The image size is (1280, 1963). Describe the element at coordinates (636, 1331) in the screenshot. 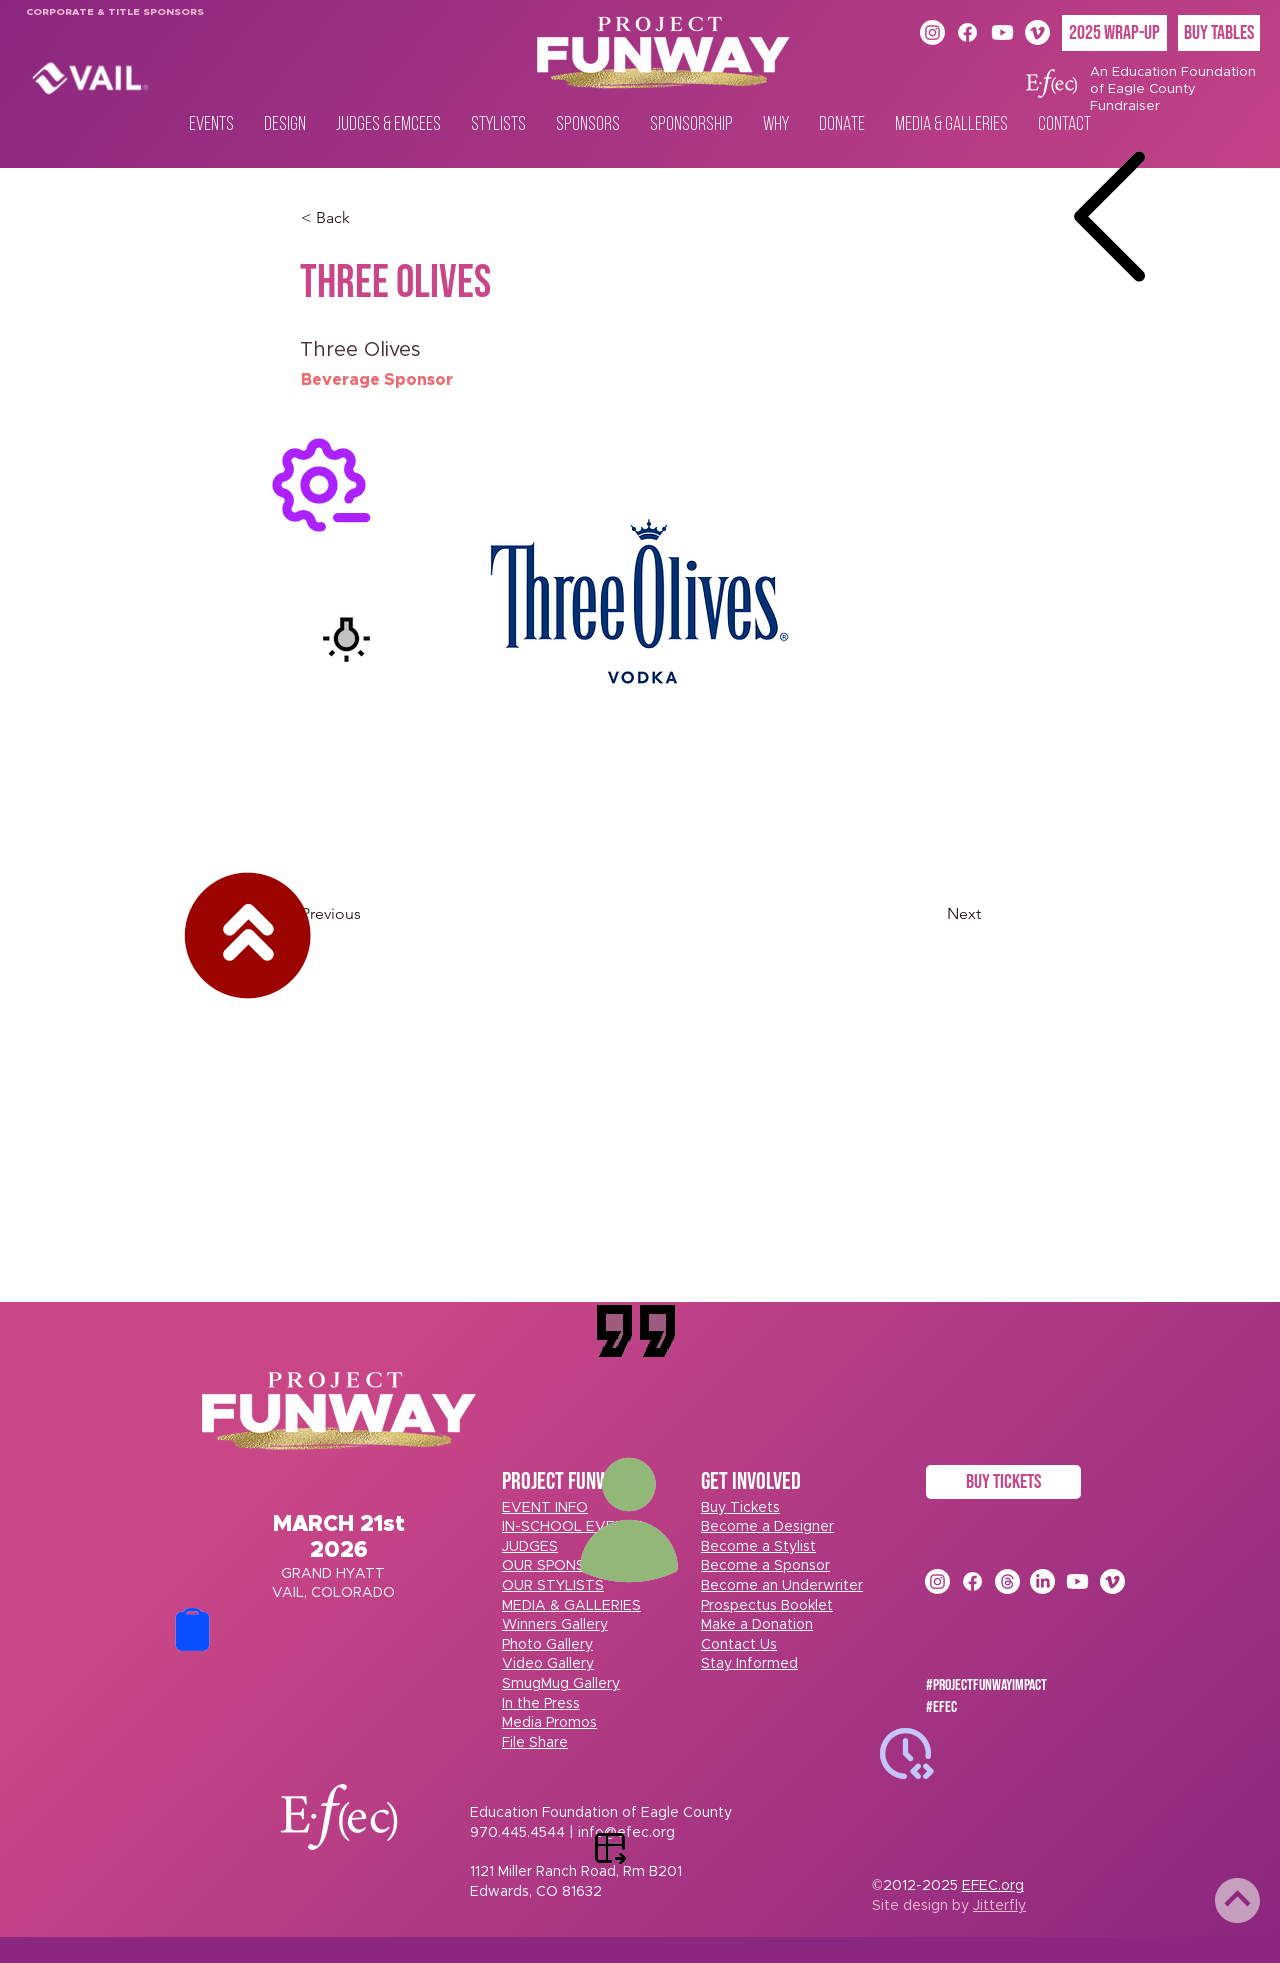

I see `insert a block quote` at that location.